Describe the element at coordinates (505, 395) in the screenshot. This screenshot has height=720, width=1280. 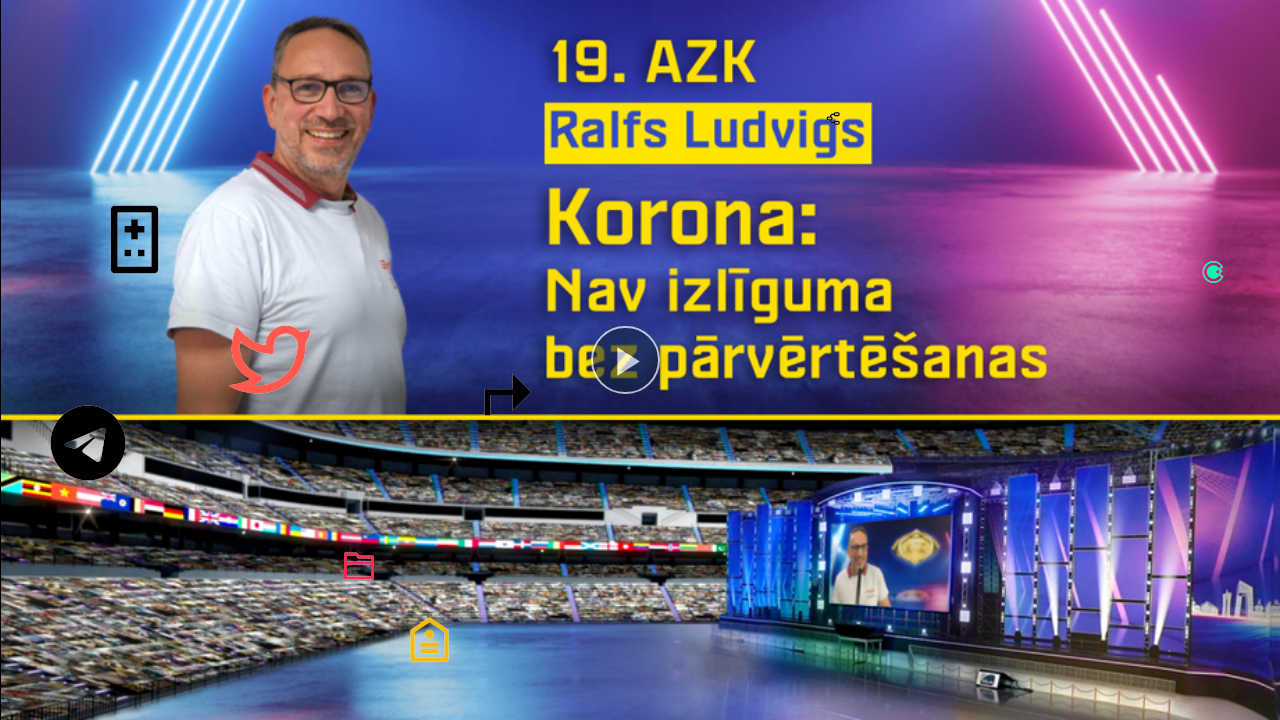
I see `share or forward content` at that location.